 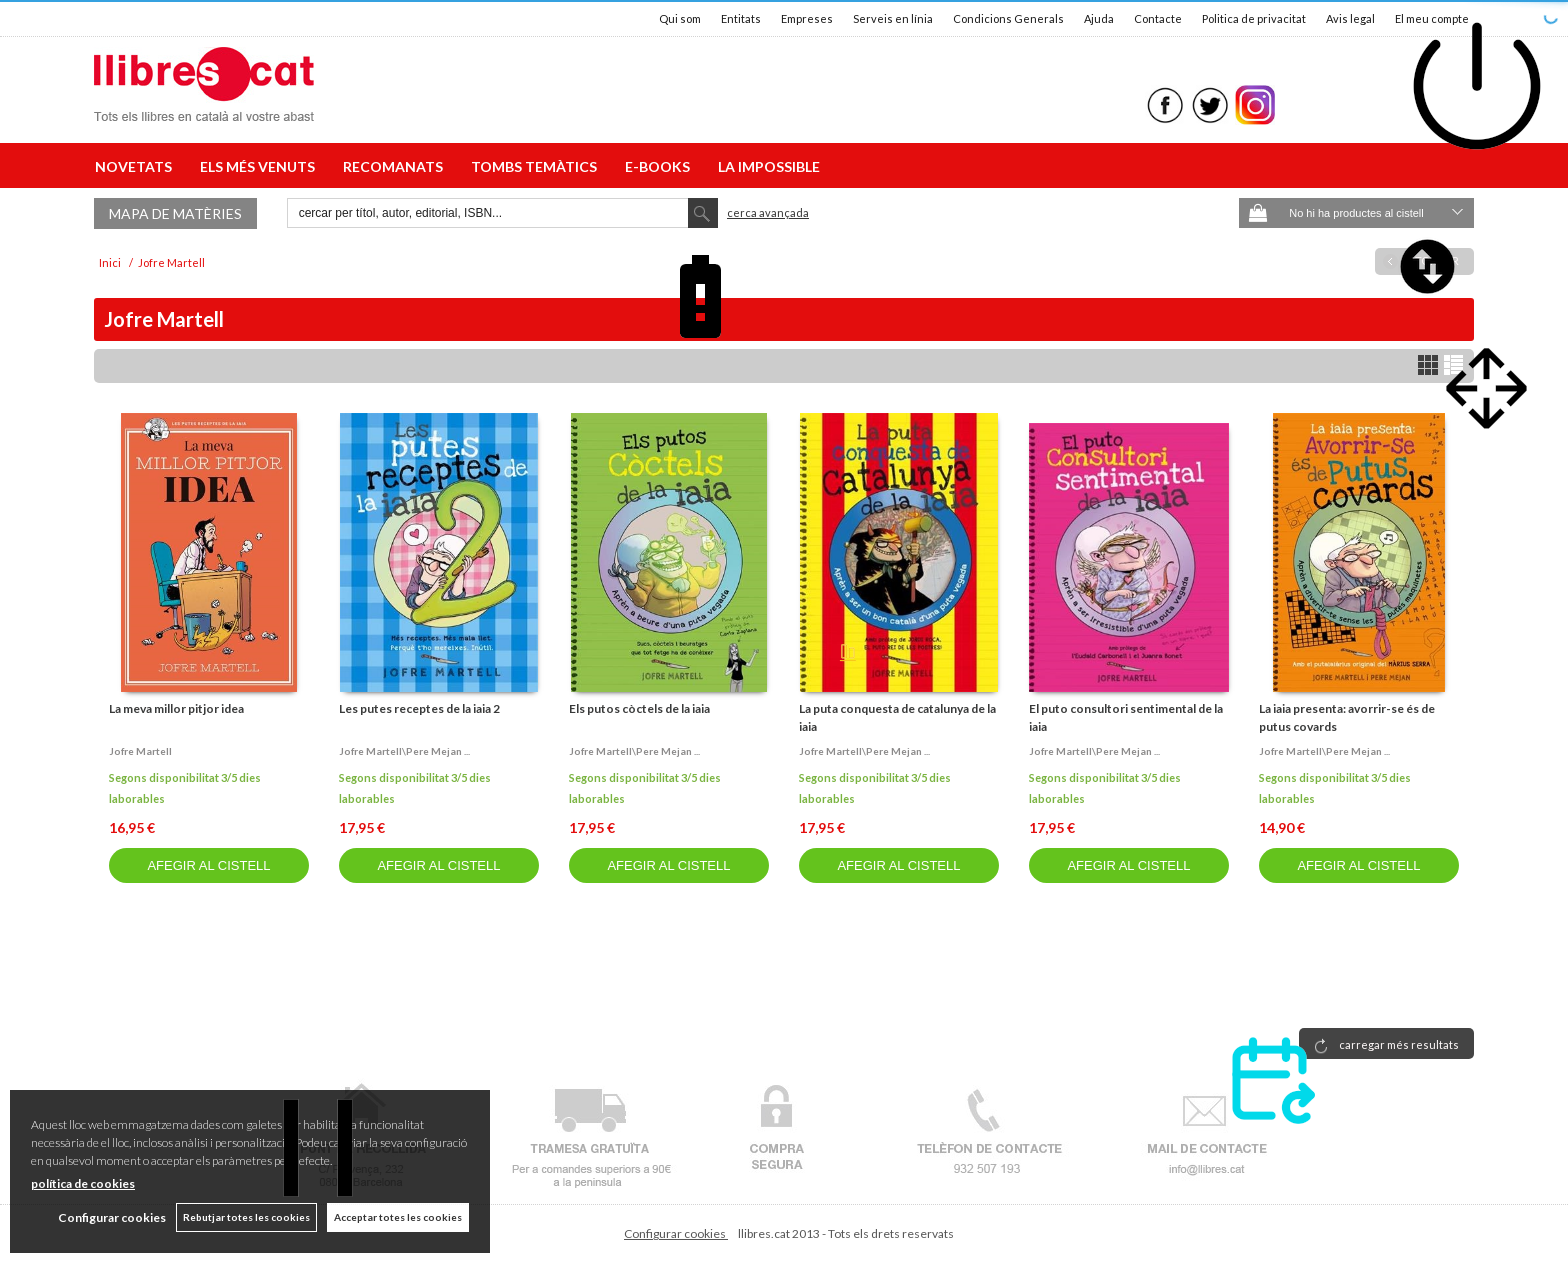 What do you see at coordinates (1427, 266) in the screenshot?
I see `swap or reorder items vertically` at bounding box center [1427, 266].